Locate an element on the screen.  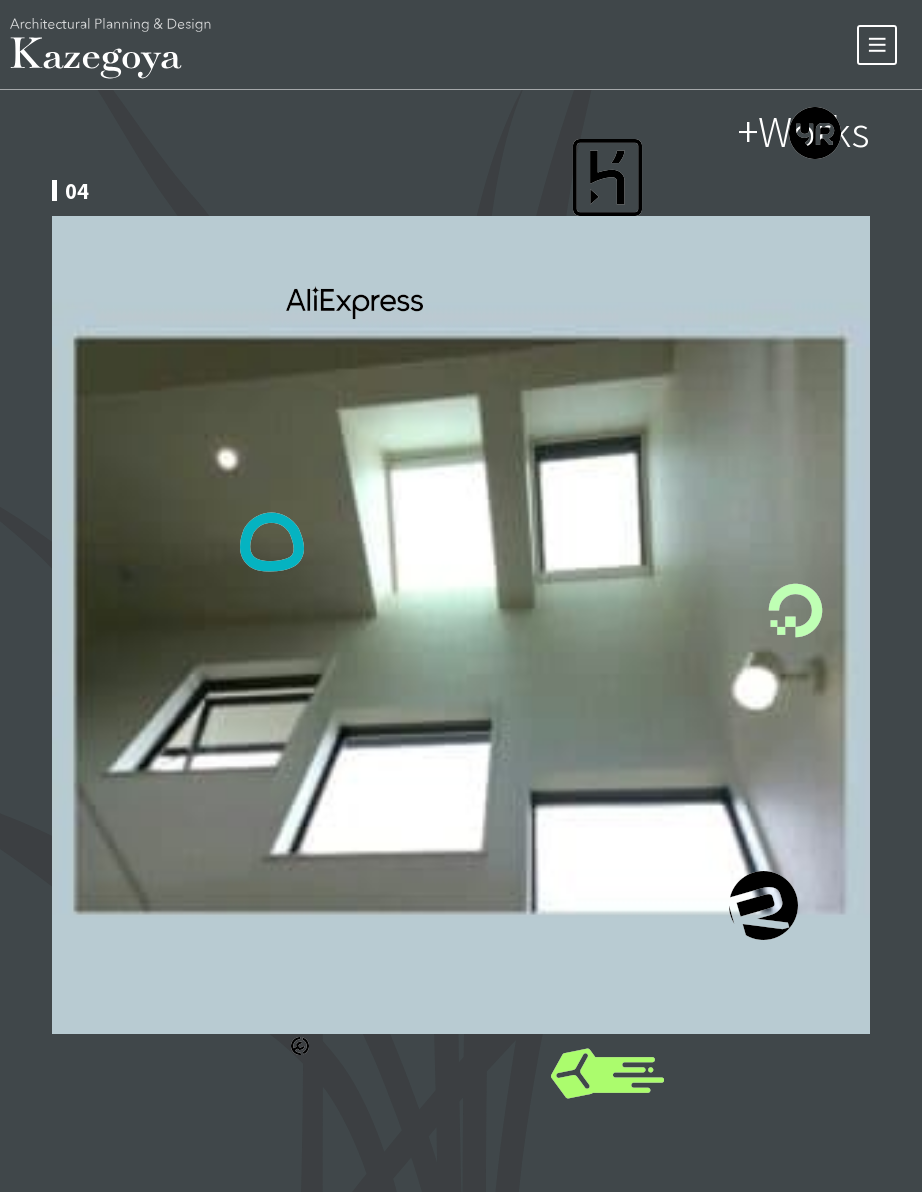
resolving brand logo is located at coordinates (763, 905).